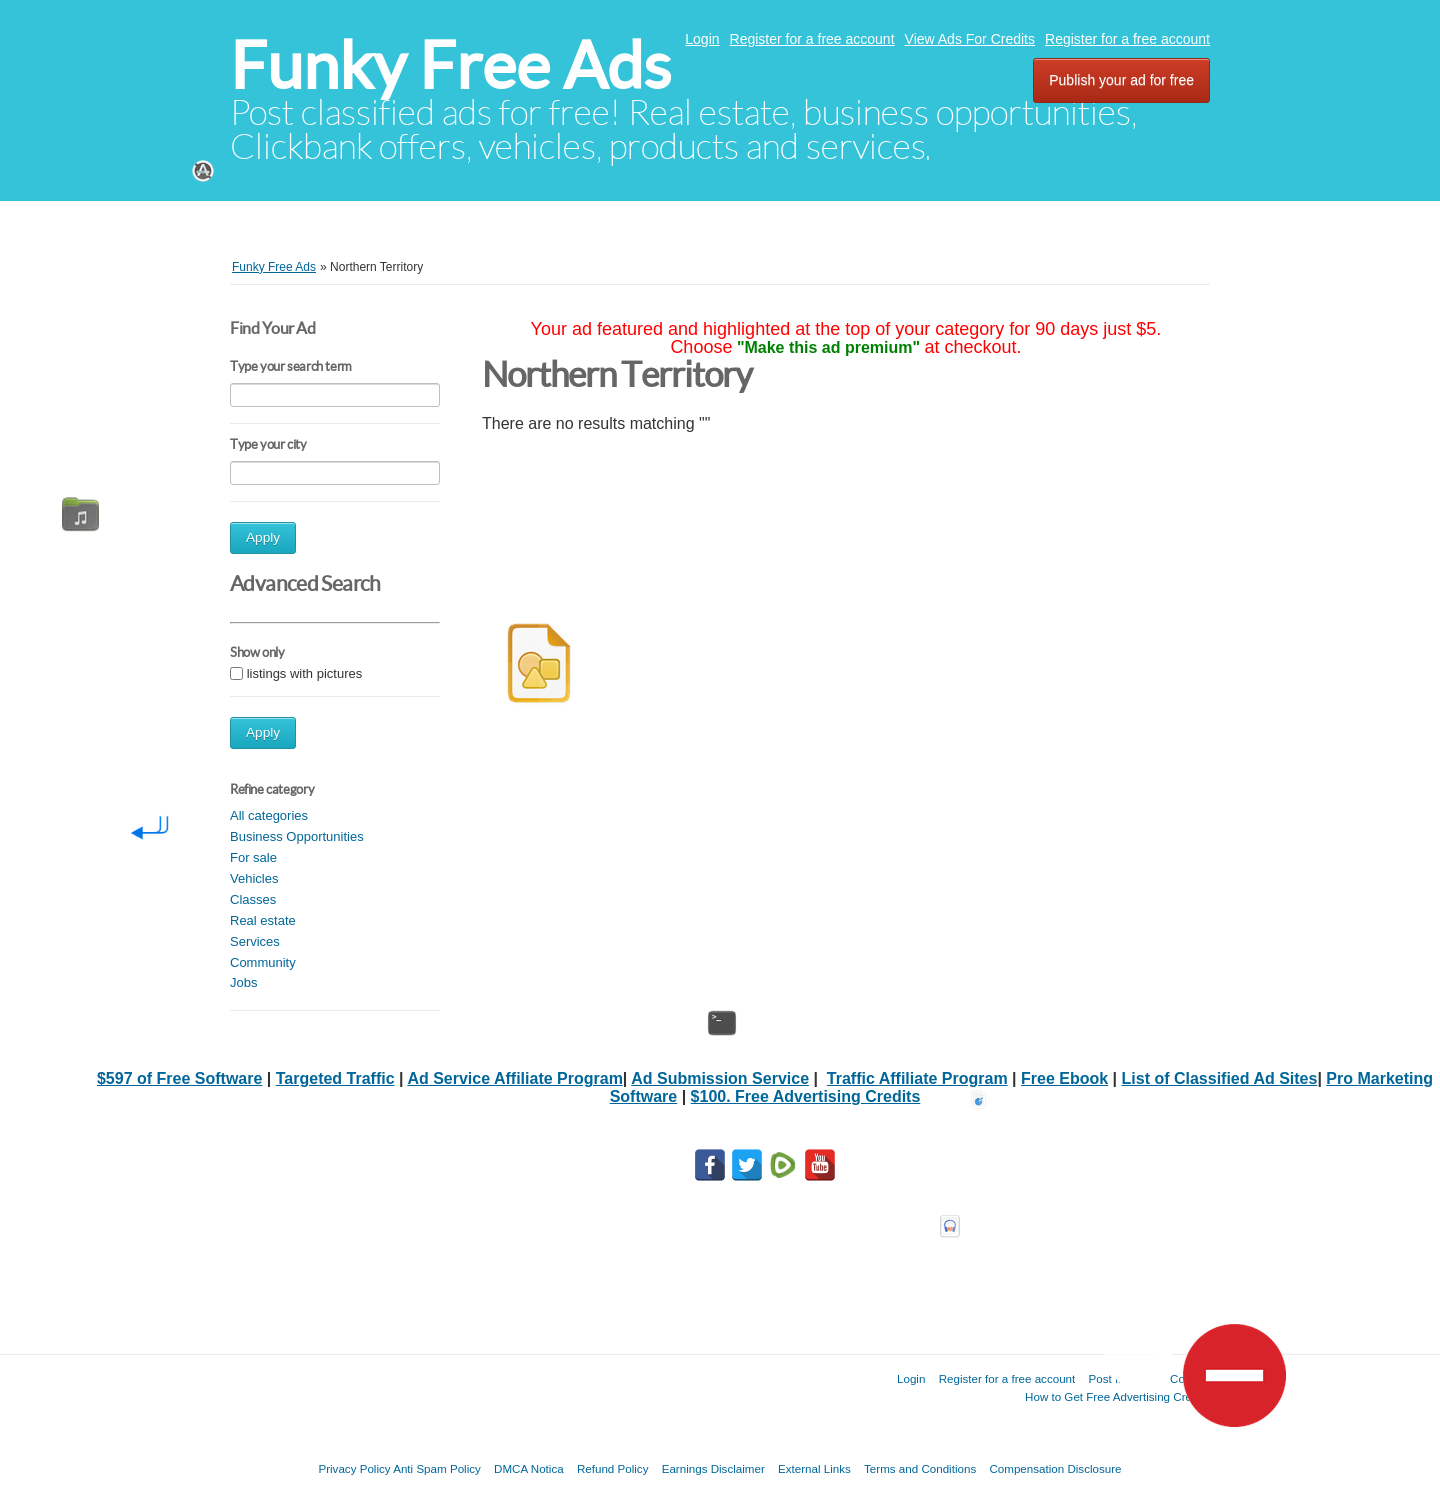  I want to click on open the software updater application, so click(203, 171).